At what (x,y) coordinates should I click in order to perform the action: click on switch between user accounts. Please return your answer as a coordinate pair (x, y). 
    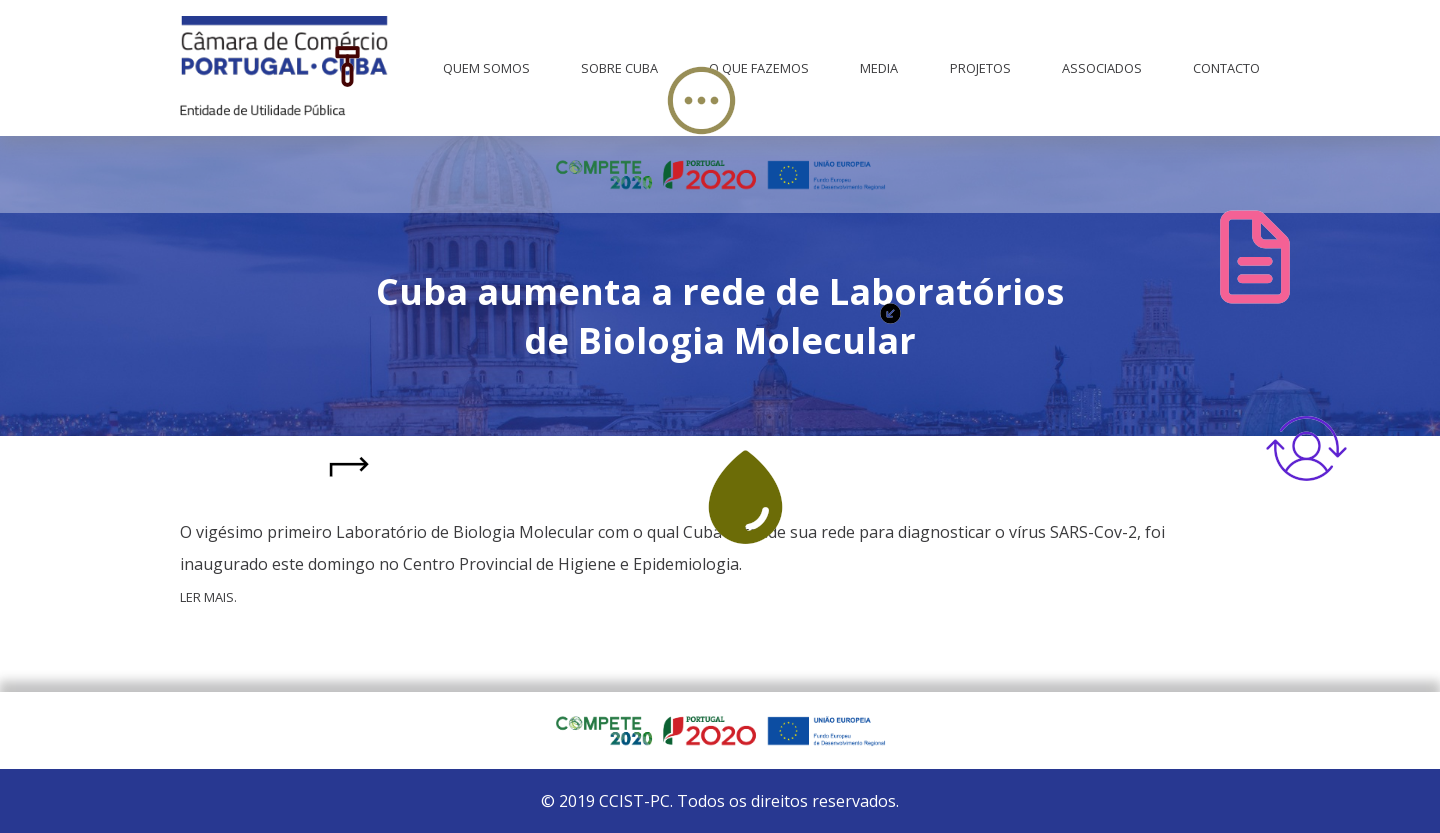
    Looking at the image, I should click on (1306, 448).